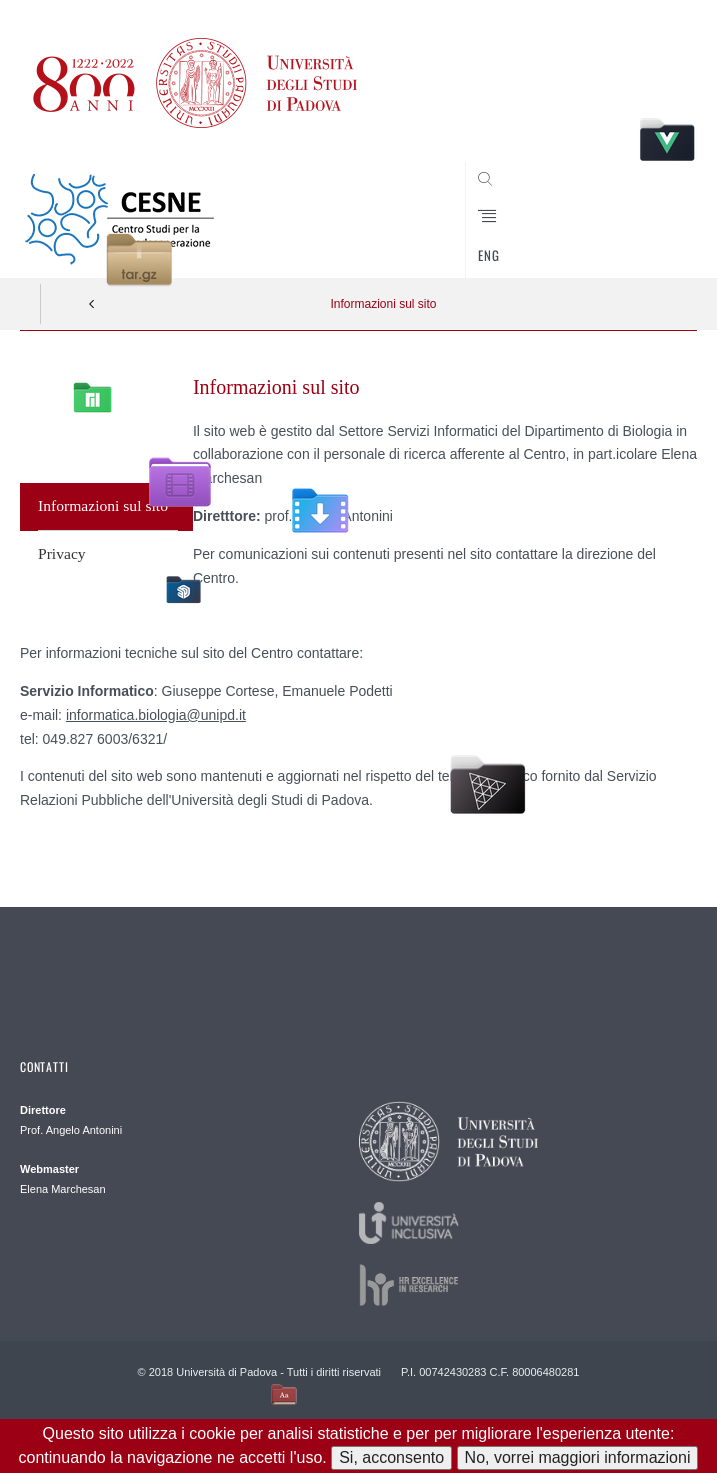 This screenshot has width=717, height=1473. I want to click on folder containing tar.gz compressed archive files, so click(139, 261).